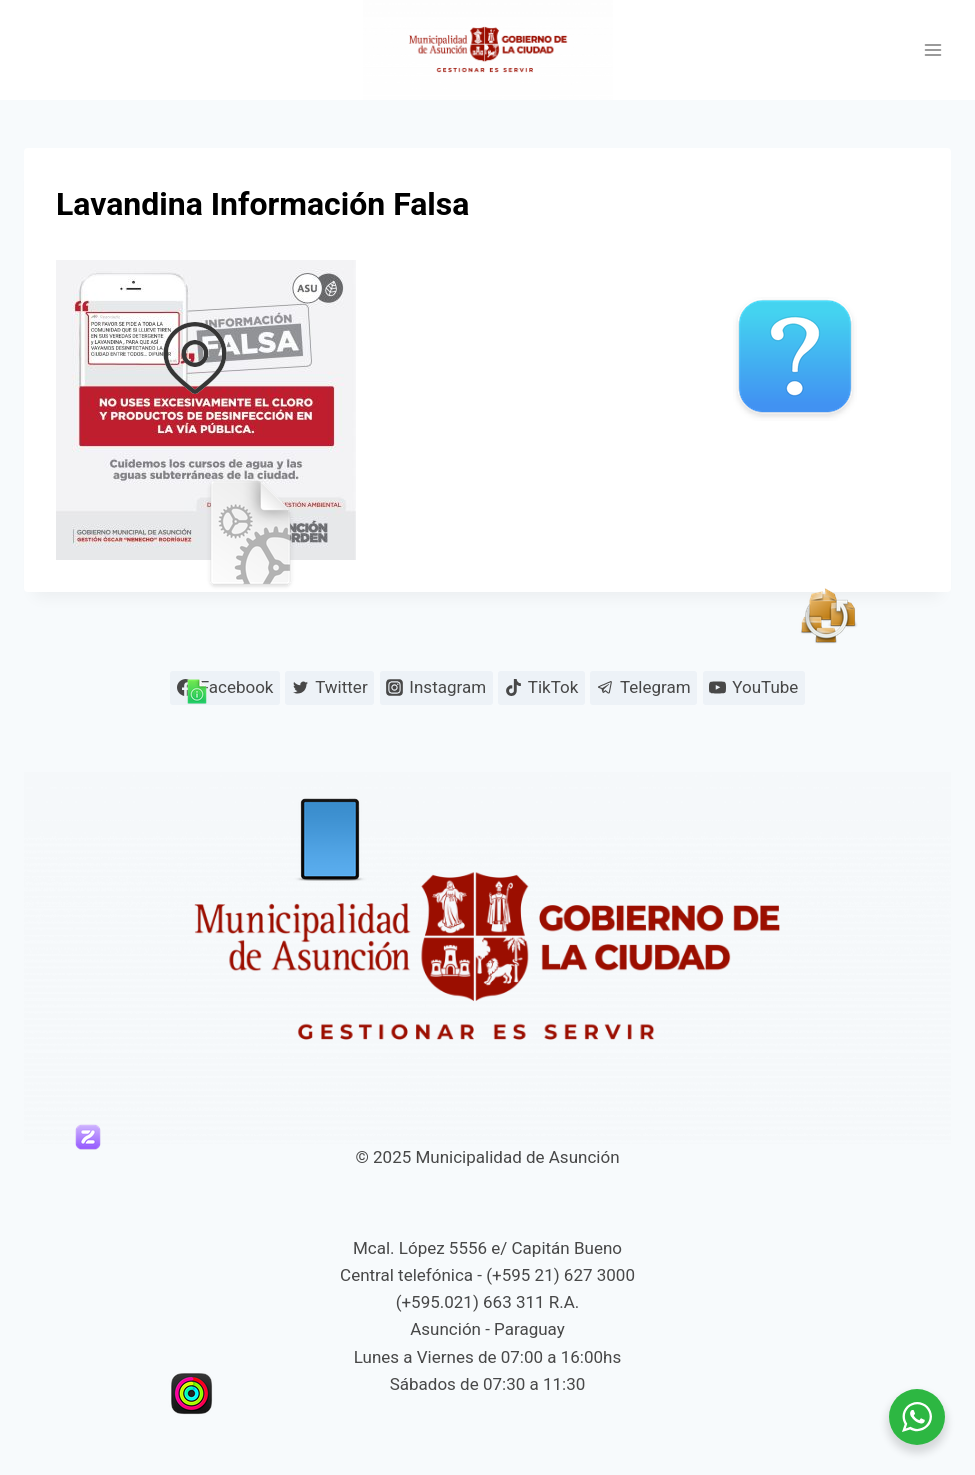 This screenshot has height=1475, width=975. Describe the element at coordinates (191, 1393) in the screenshot. I see `open the fitness app` at that location.